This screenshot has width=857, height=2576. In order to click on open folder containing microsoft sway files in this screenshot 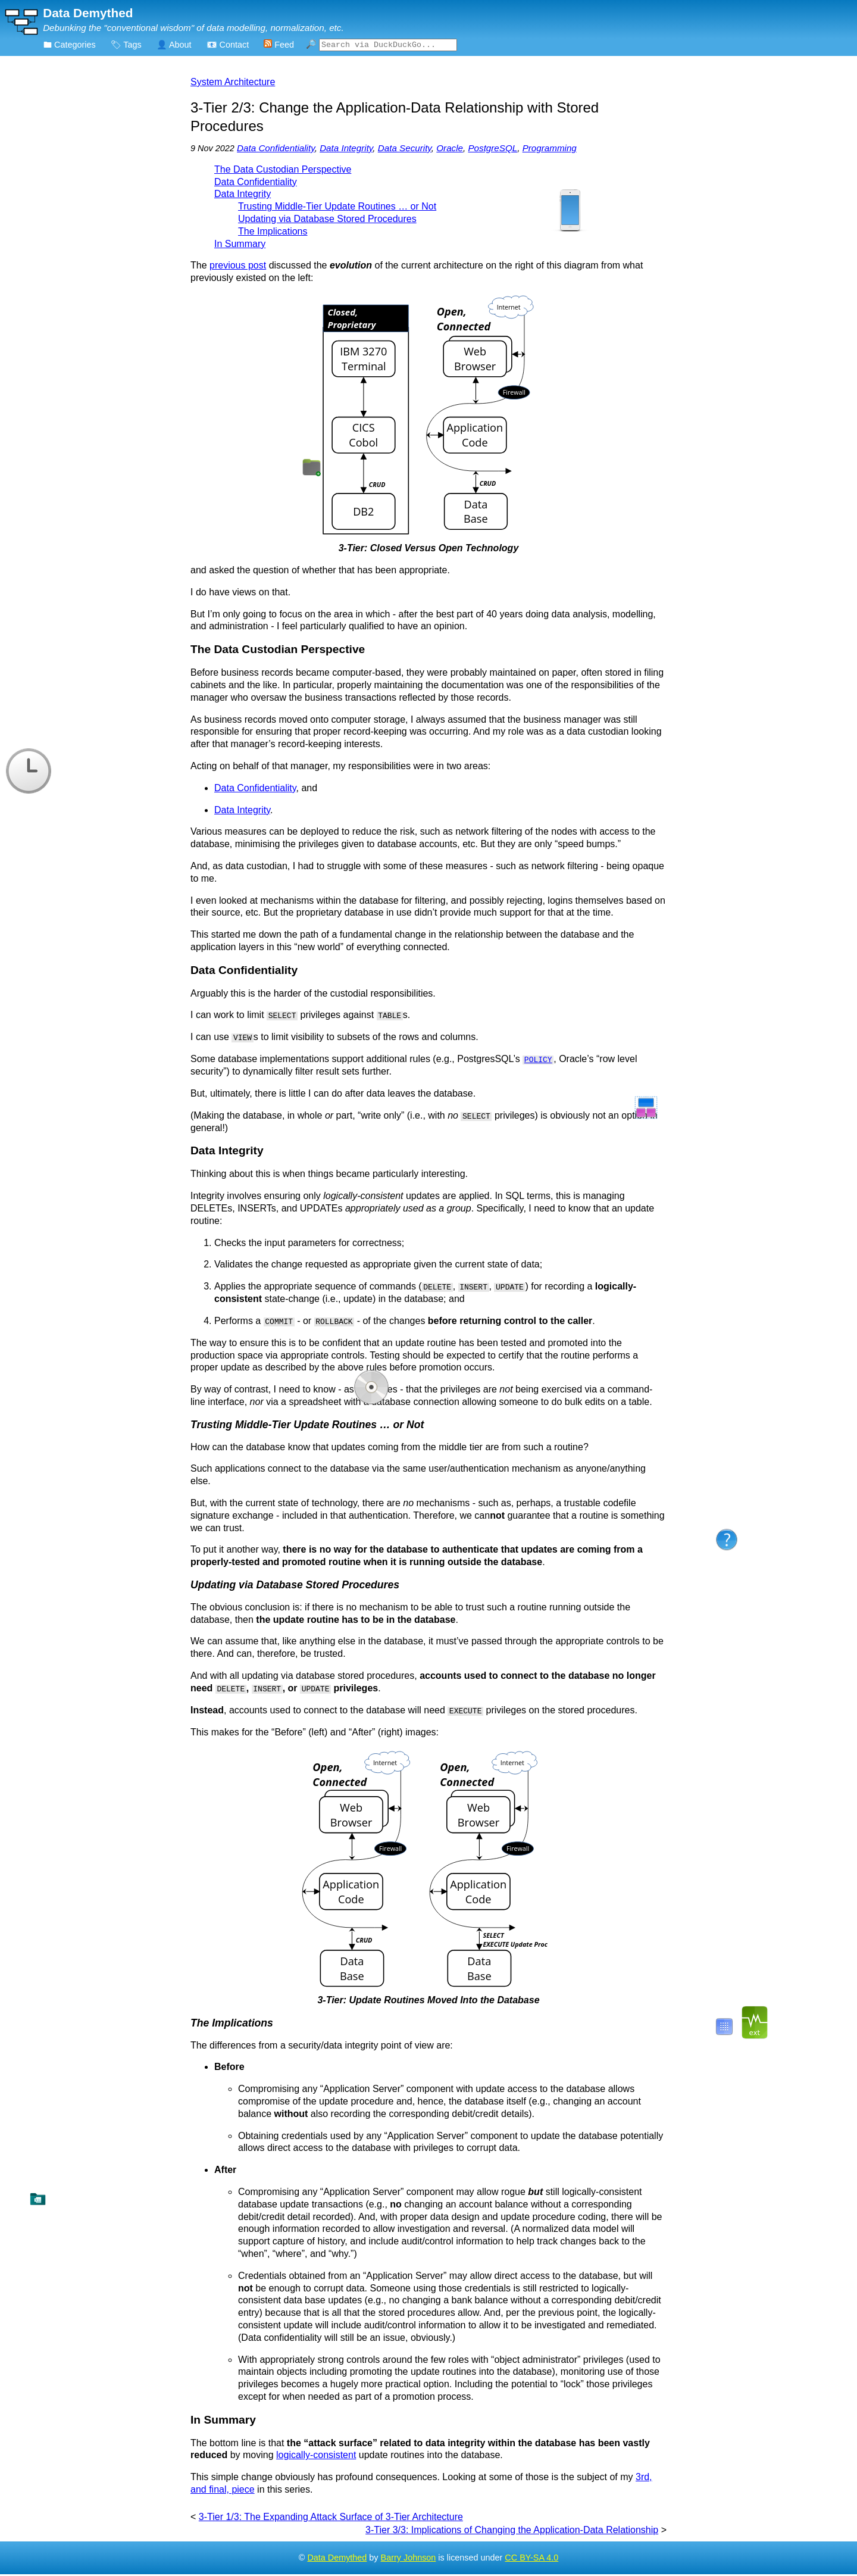, I will do `click(37, 2199)`.